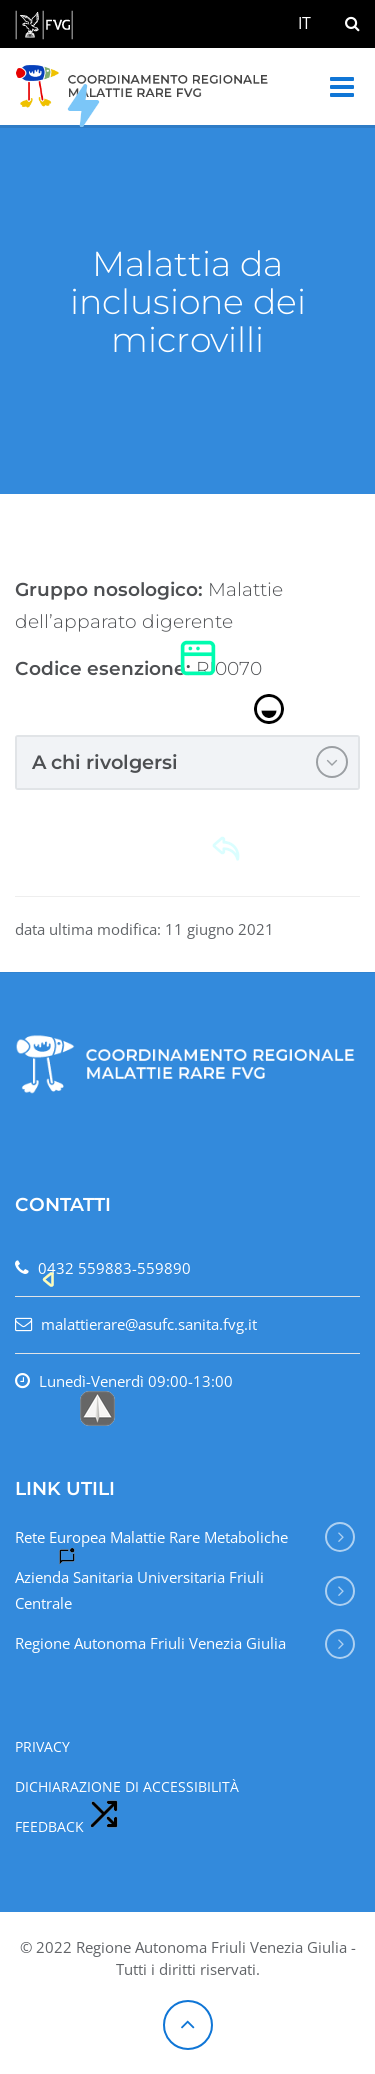 The height and width of the screenshot is (2074, 375). What do you see at coordinates (269, 709) in the screenshot?
I see `add an emoji or reaction to a message` at bounding box center [269, 709].